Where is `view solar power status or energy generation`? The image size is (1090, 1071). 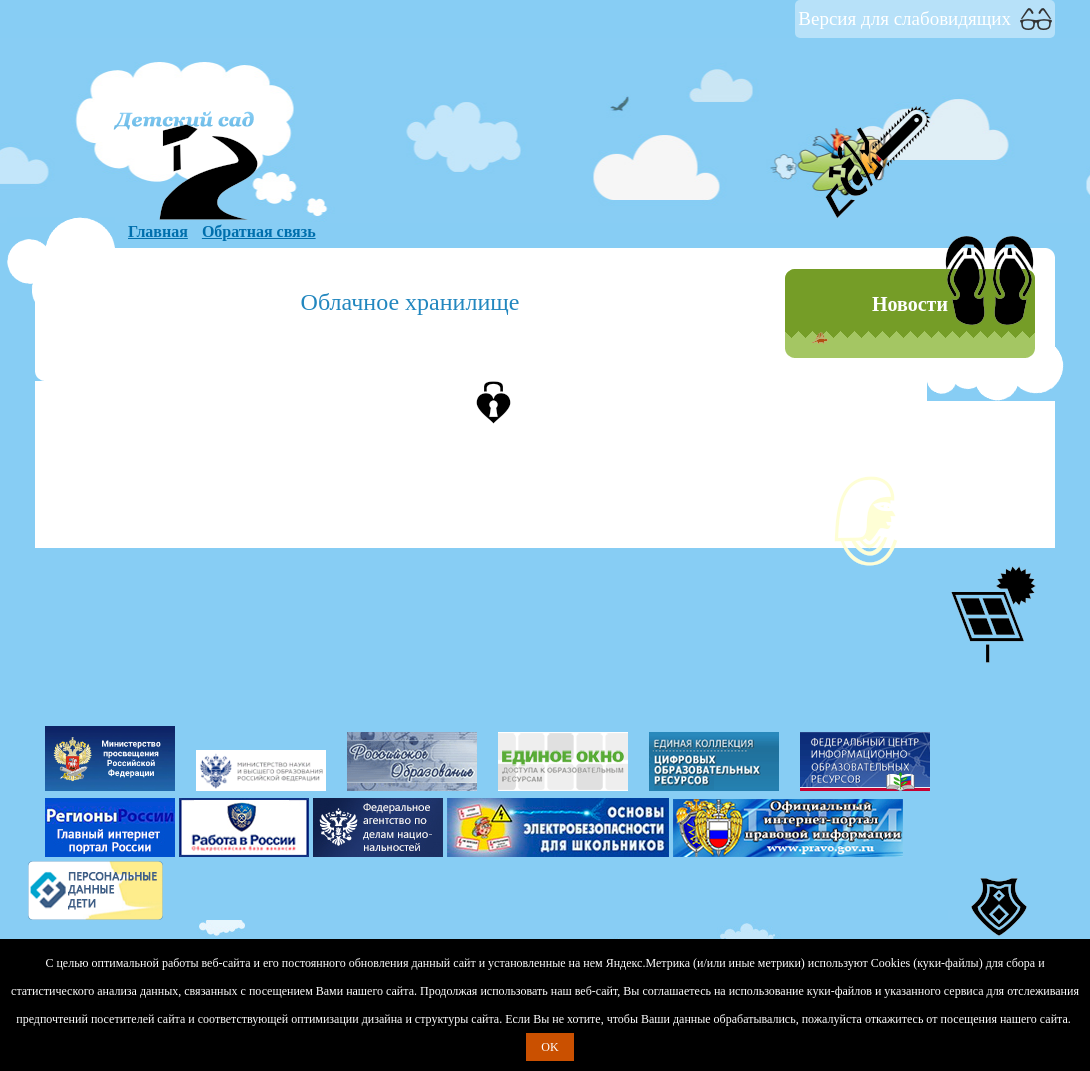 view solar power status or energy generation is located at coordinates (993, 614).